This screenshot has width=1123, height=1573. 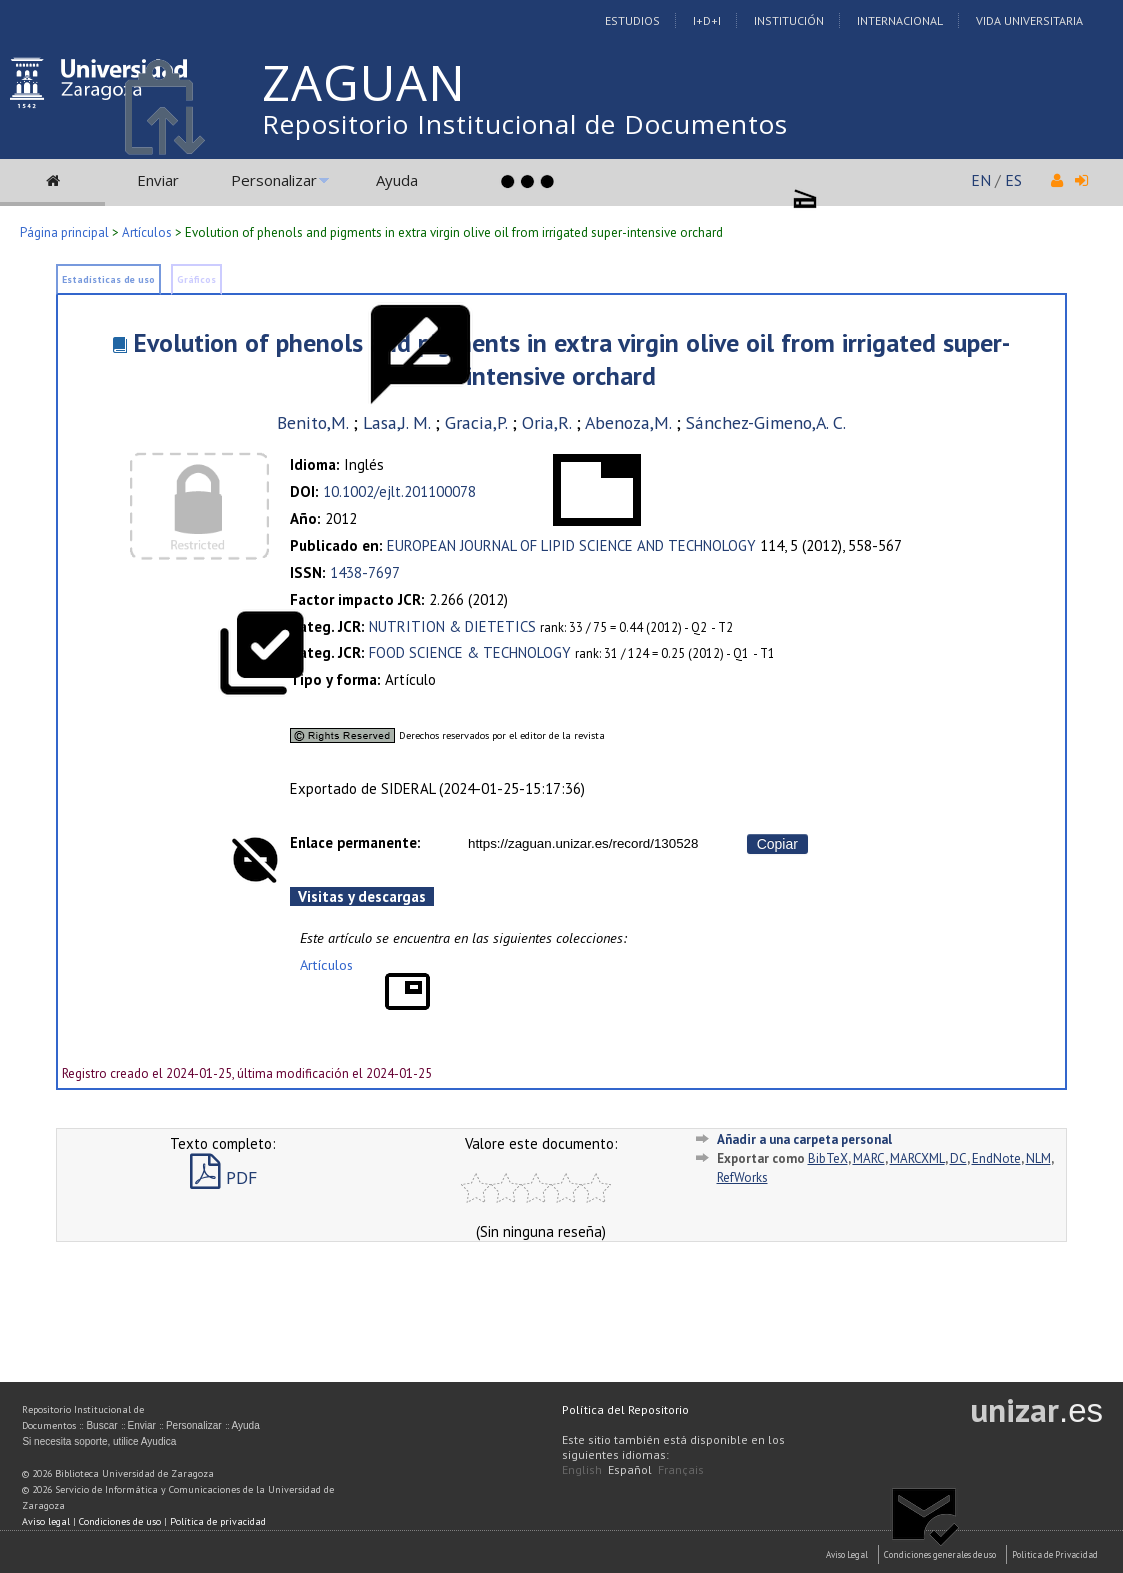 What do you see at coordinates (597, 490) in the screenshot?
I see `open a new browser tab` at bounding box center [597, 490].